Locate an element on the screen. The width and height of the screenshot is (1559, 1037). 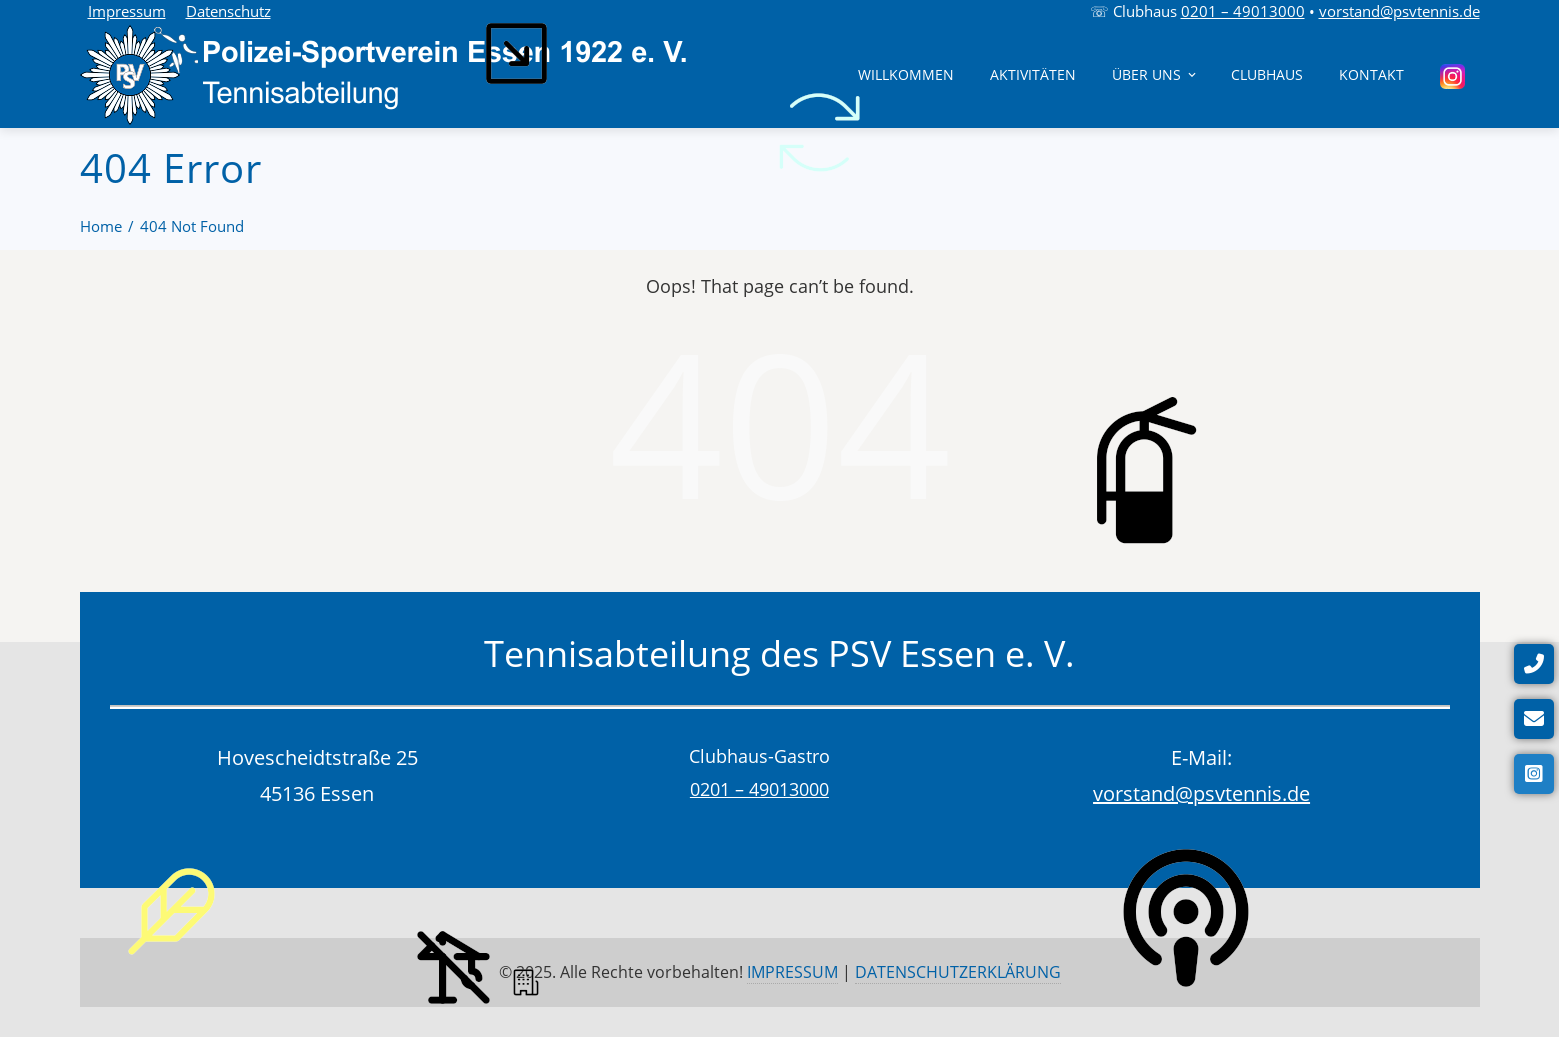
construction crane disabled or unavailable is located at coordinates (453, 967).